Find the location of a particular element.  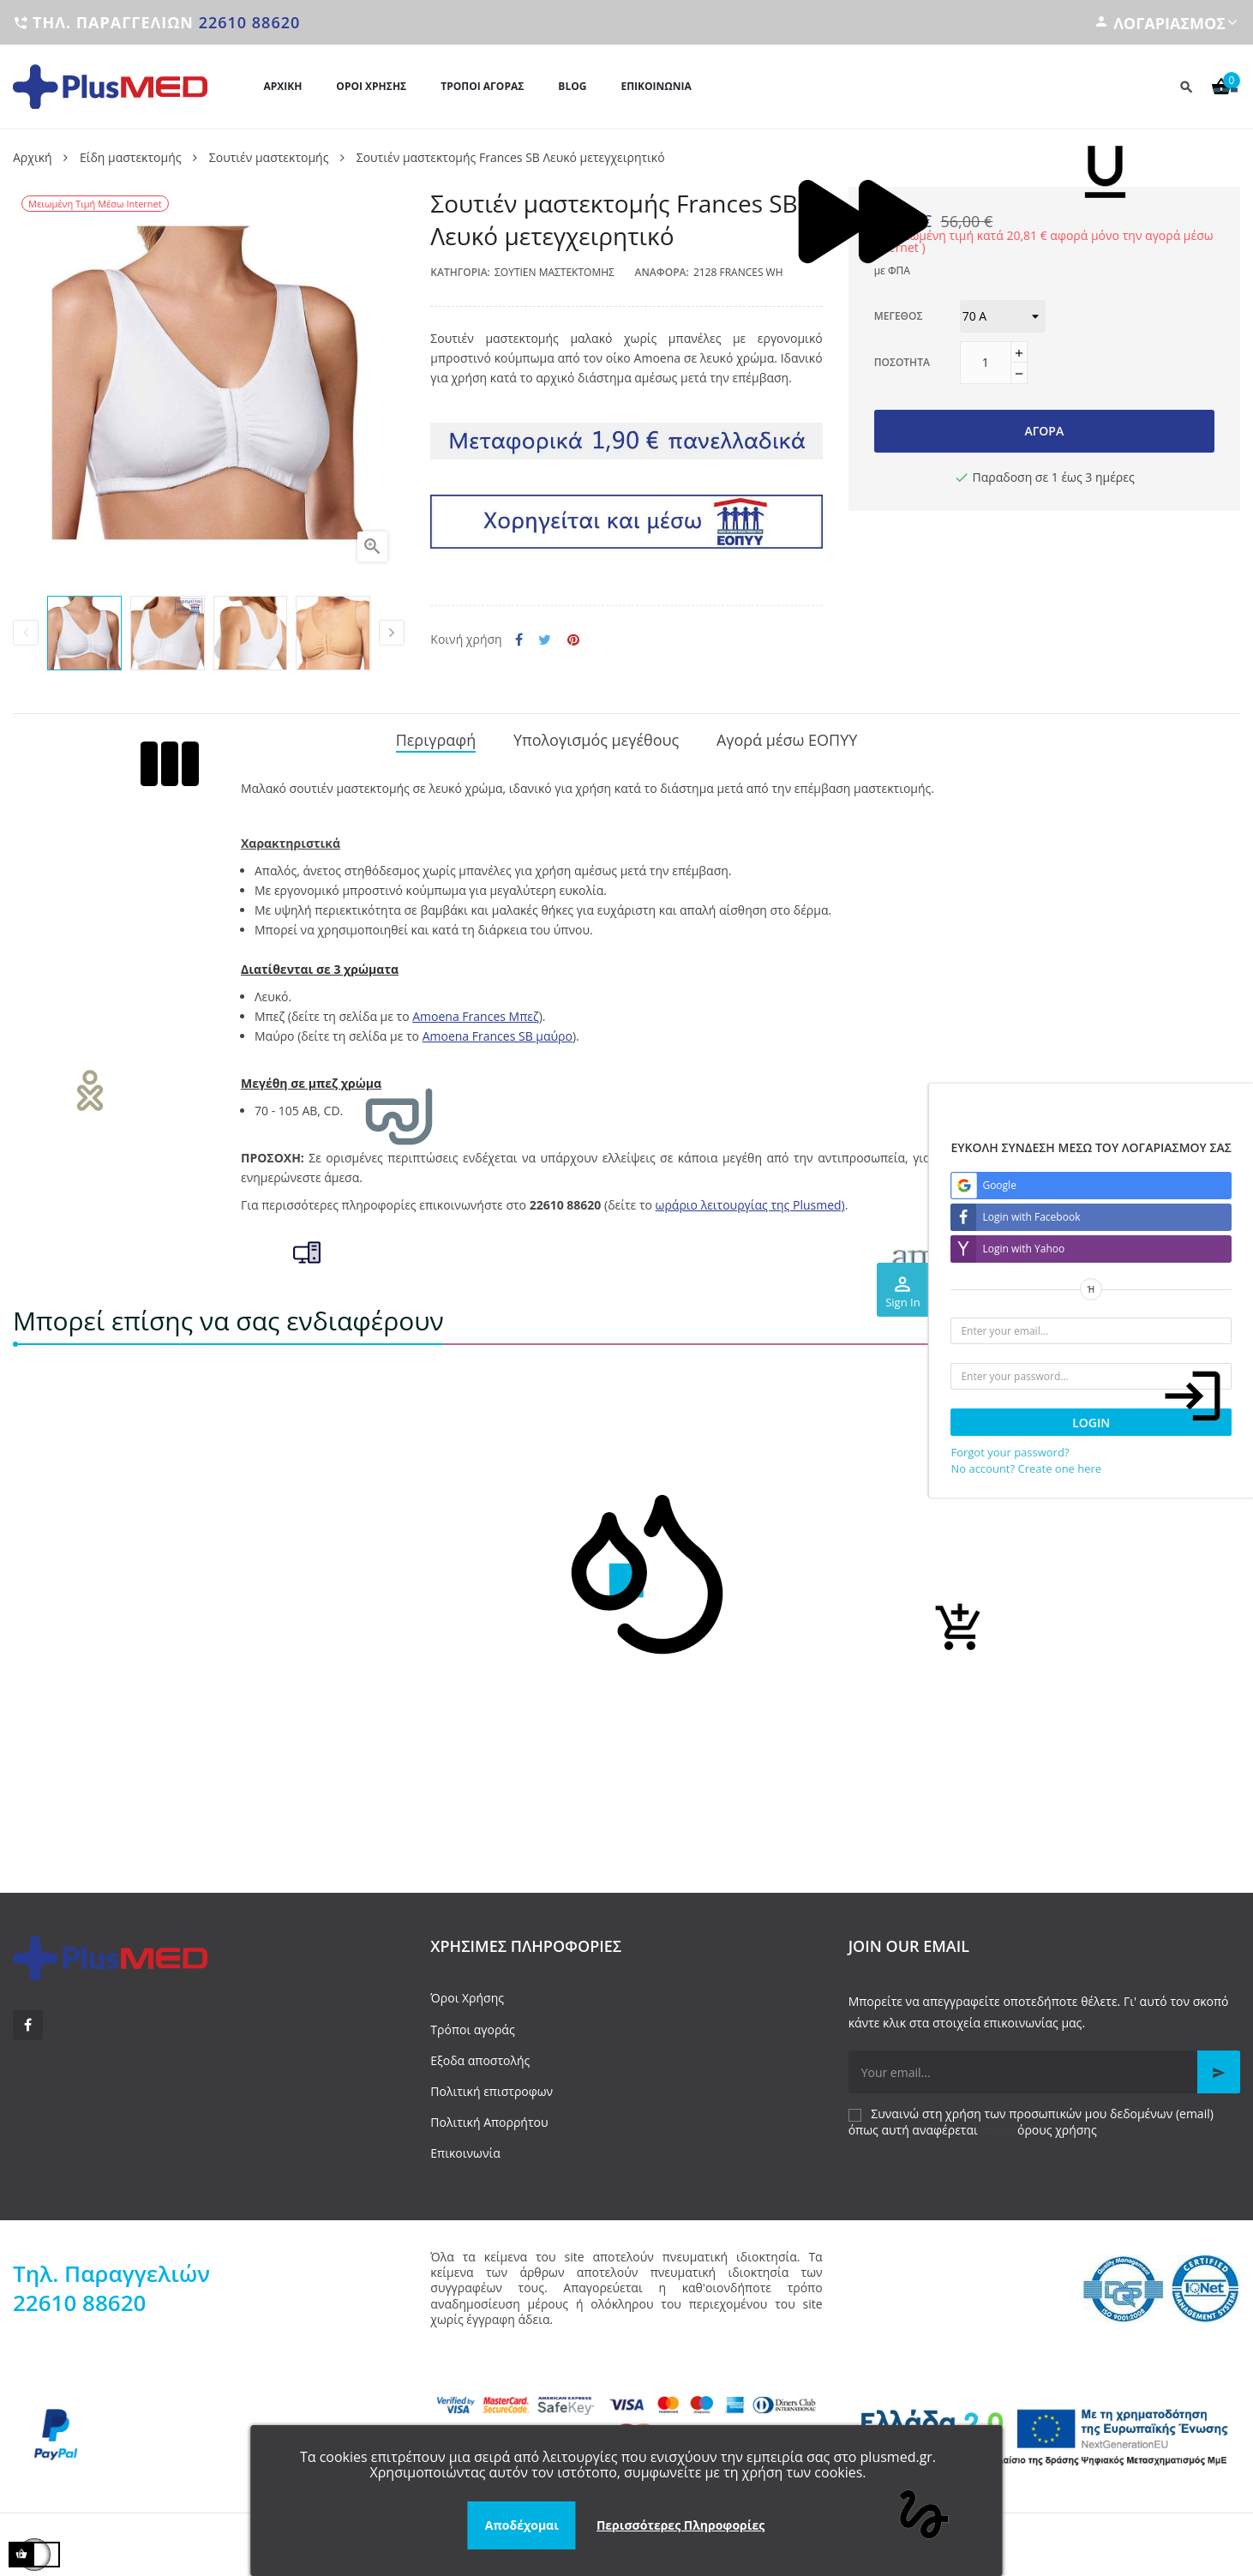

sign in to your account is located at coordinates (1192, 1396).